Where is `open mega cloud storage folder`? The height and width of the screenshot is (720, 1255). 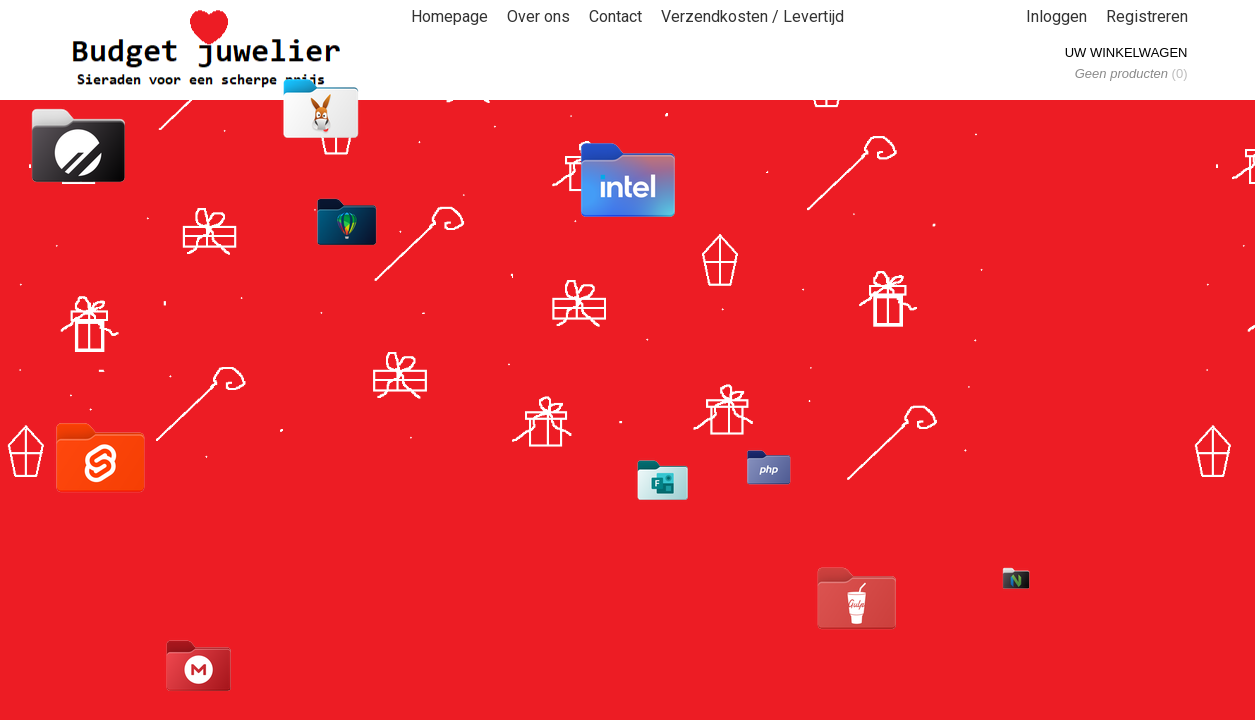 open mega cloud storage folder is located at coordinates (198, 667).